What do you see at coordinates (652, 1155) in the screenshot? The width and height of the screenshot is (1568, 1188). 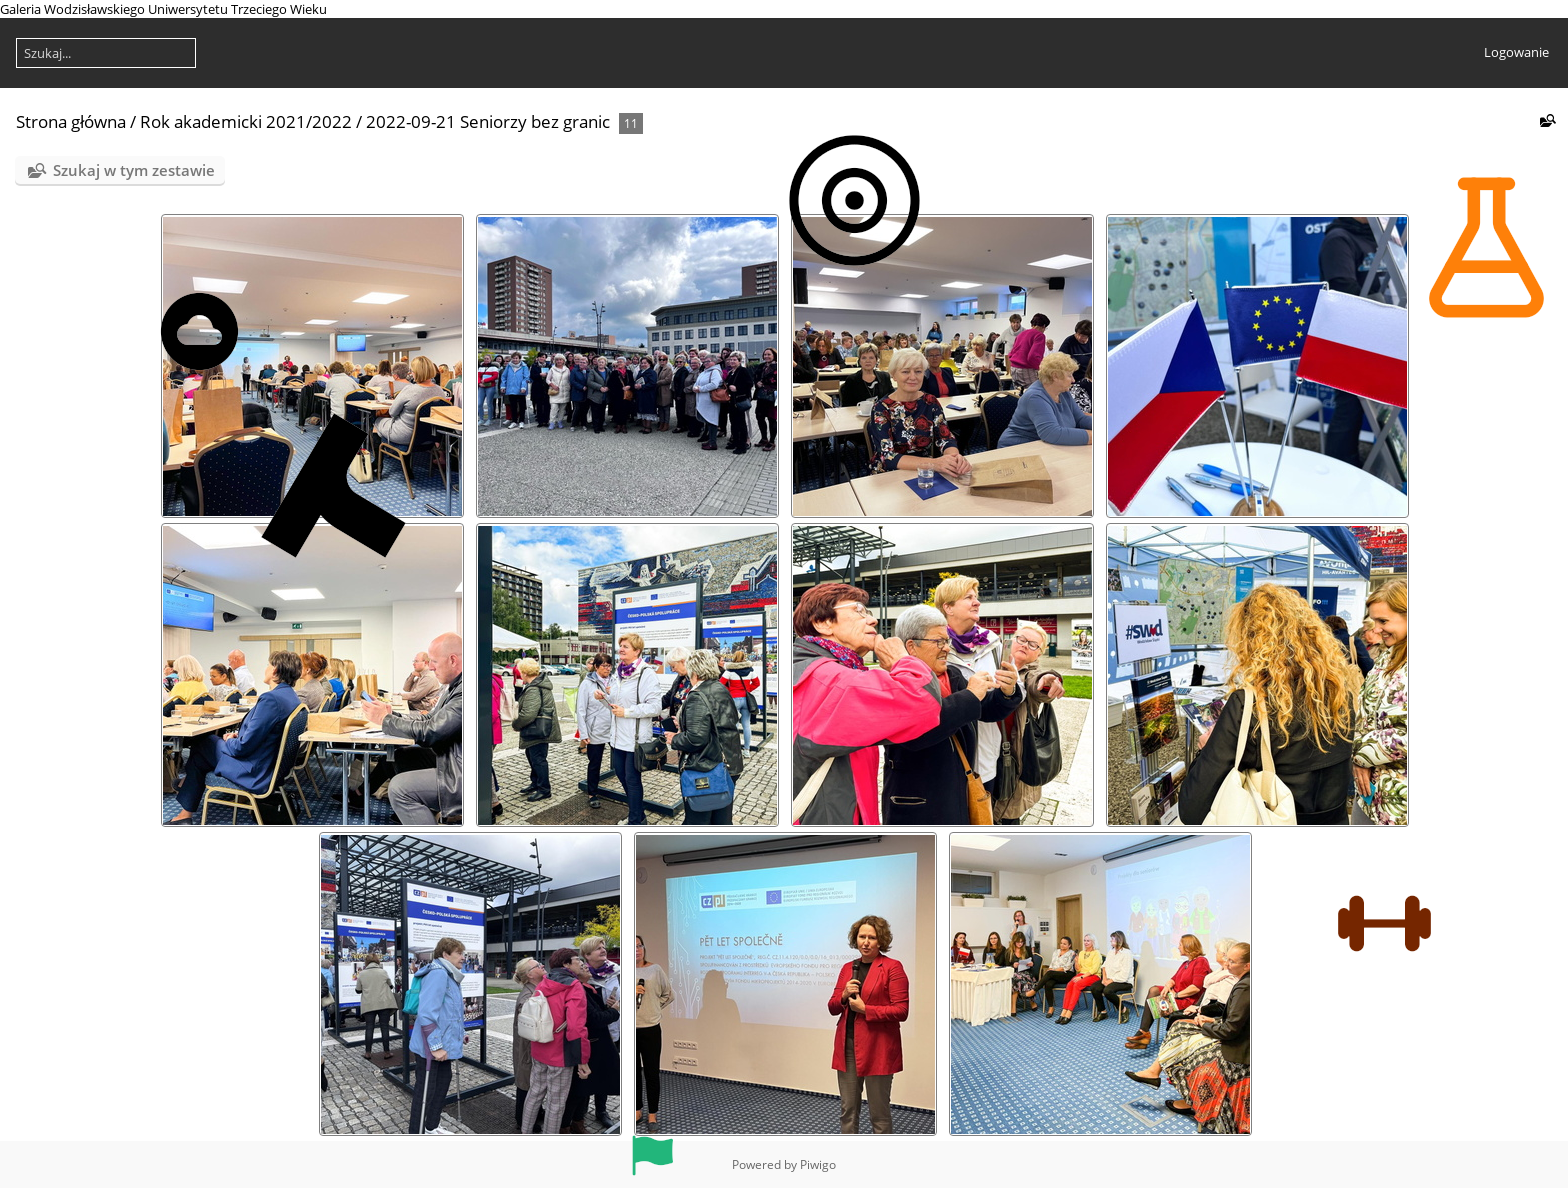 I see `flag or report content` at bounding box center [652, 1155].